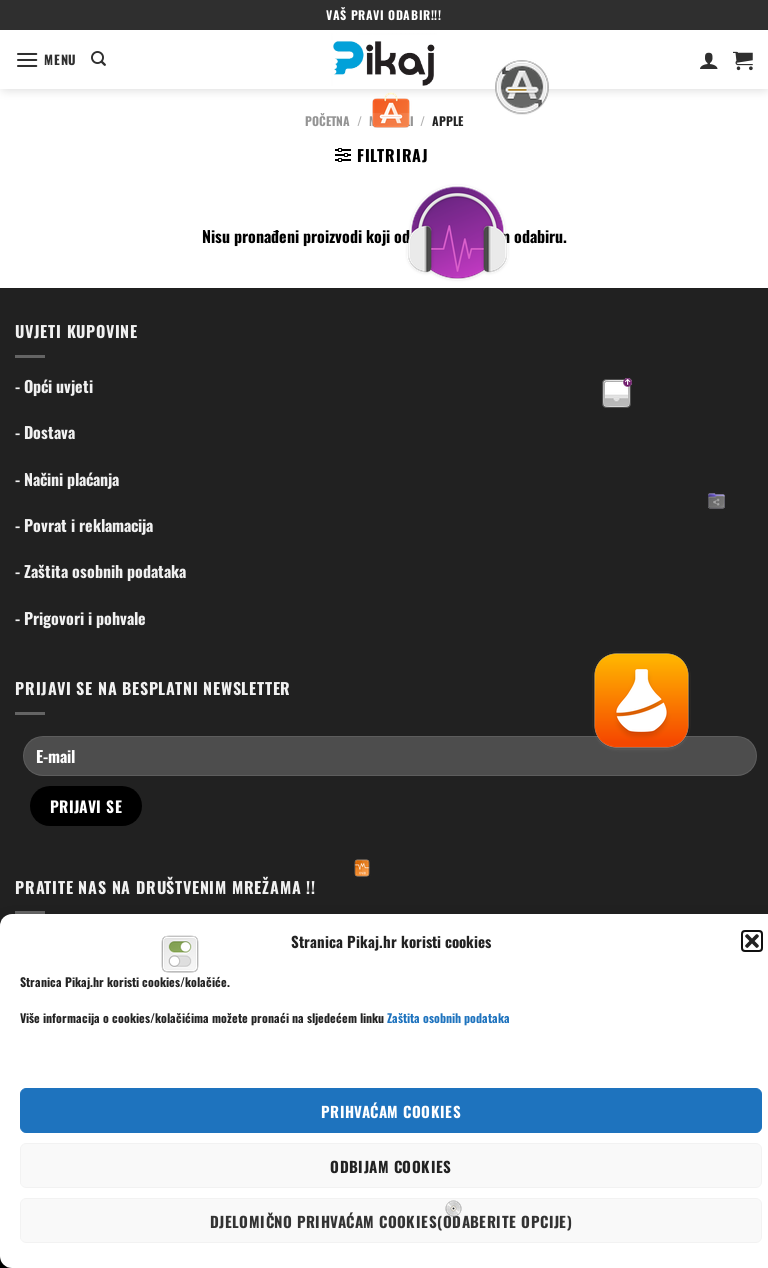  I want to click on indicates a DVD-RW drive or rewritable disc device, so click(453, 1208).